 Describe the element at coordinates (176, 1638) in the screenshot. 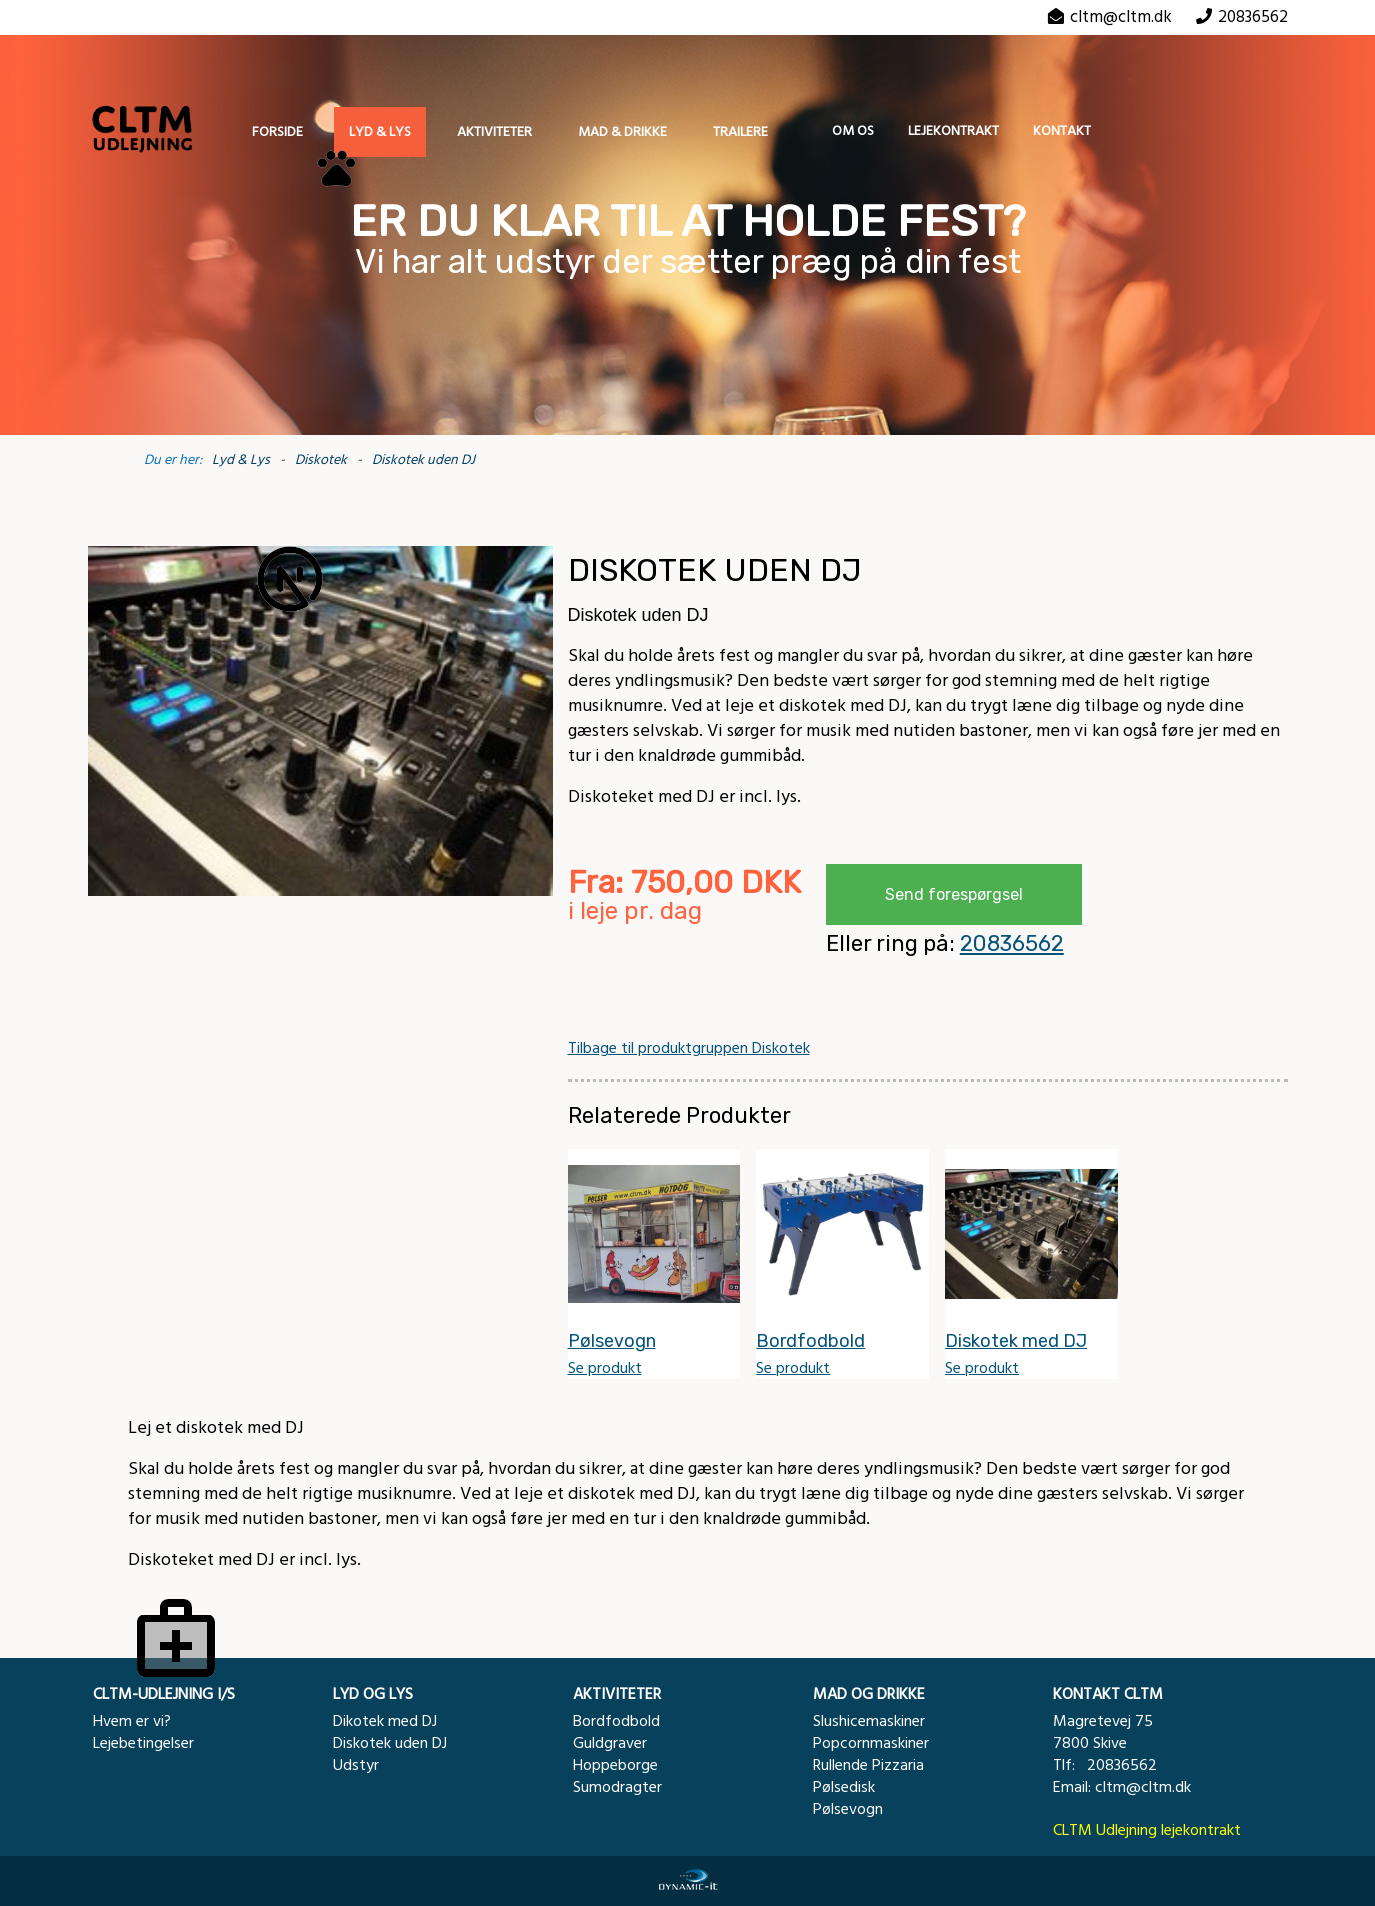

I see `access medical services or healthcare information` at that location.